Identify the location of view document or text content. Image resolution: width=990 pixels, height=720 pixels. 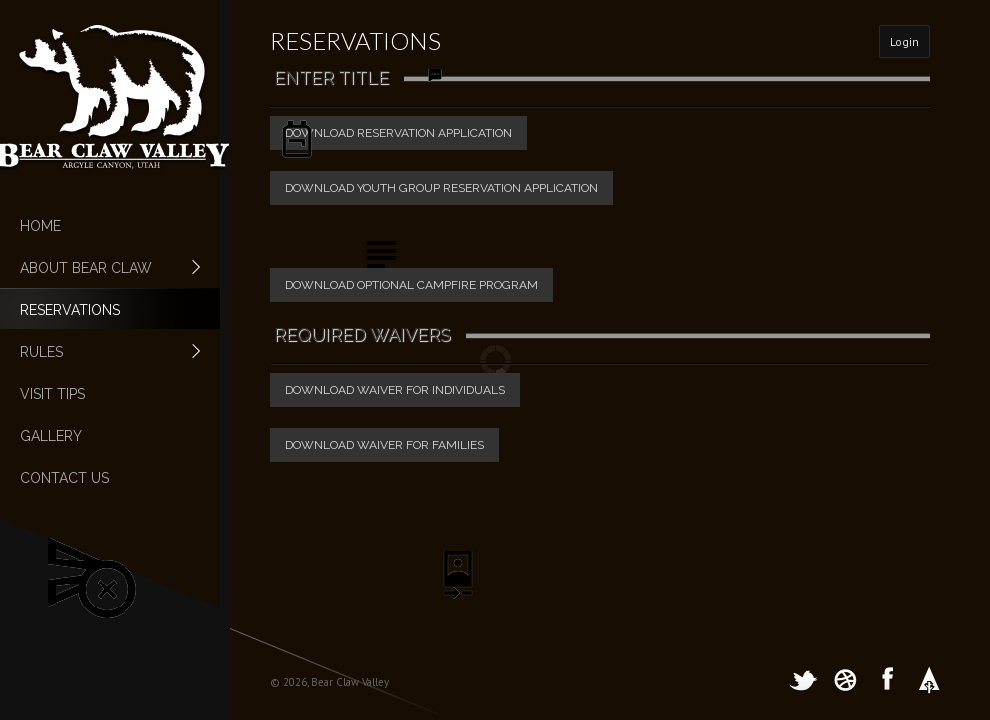
(381, 254).